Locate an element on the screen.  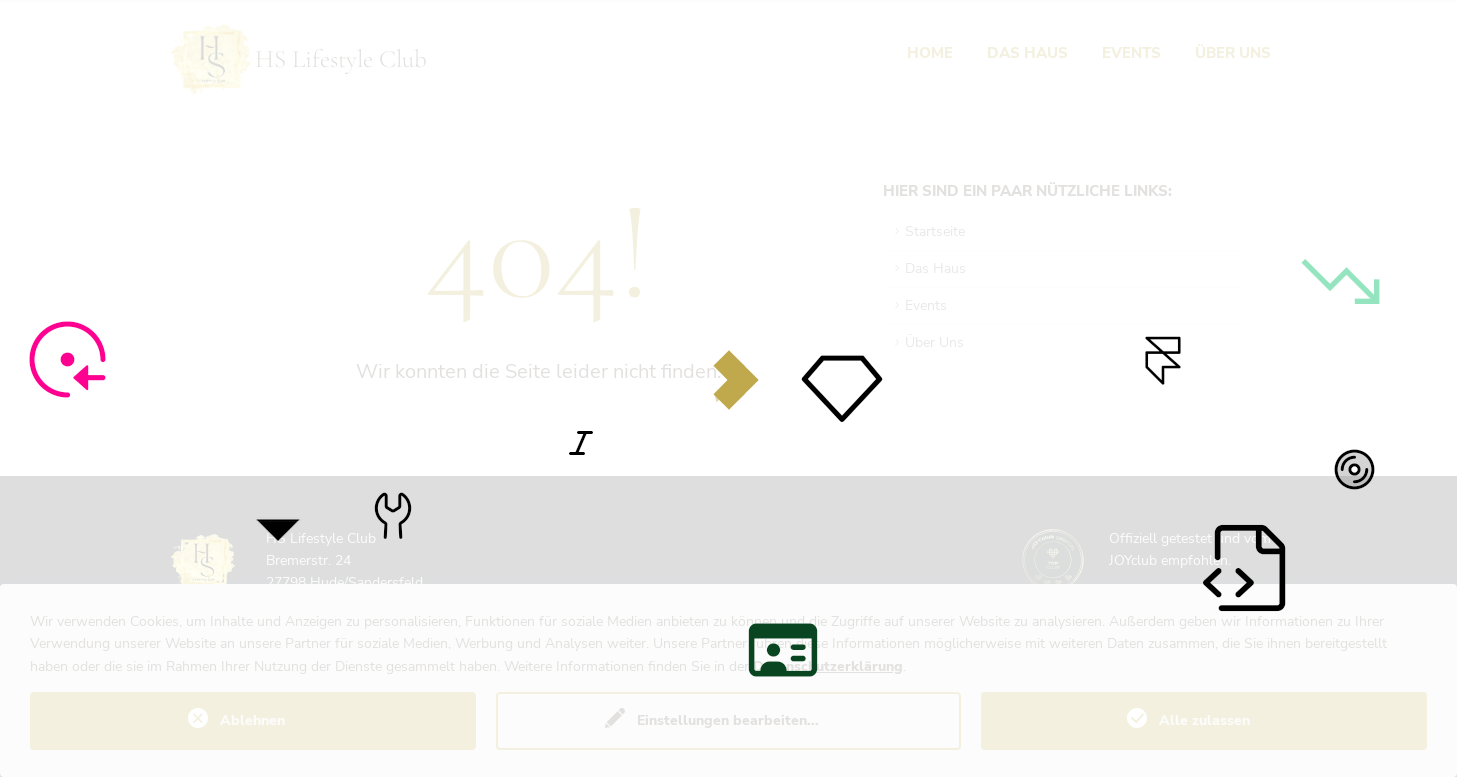
indicates a declining trend or decrease in value is located at coordinates (1341, 282).